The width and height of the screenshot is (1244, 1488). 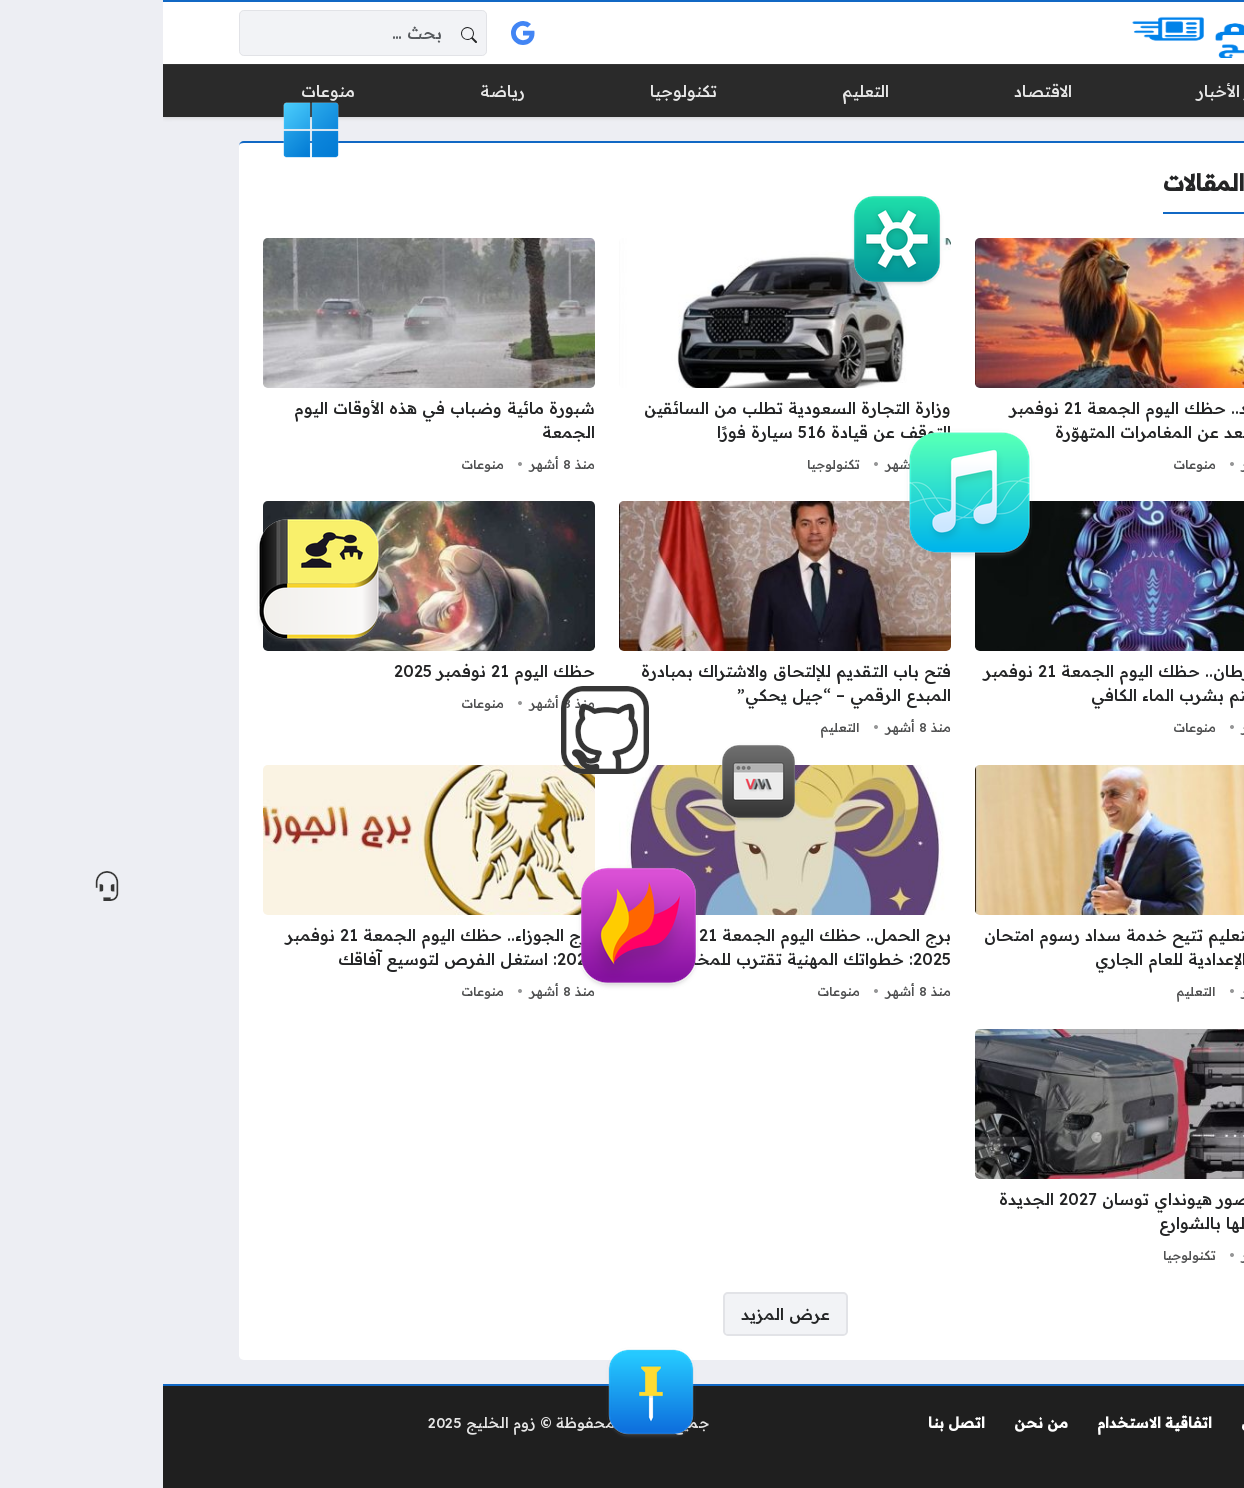 I want to click on open pinapp for saving and organizing pins, so click(x=651, y=1392).